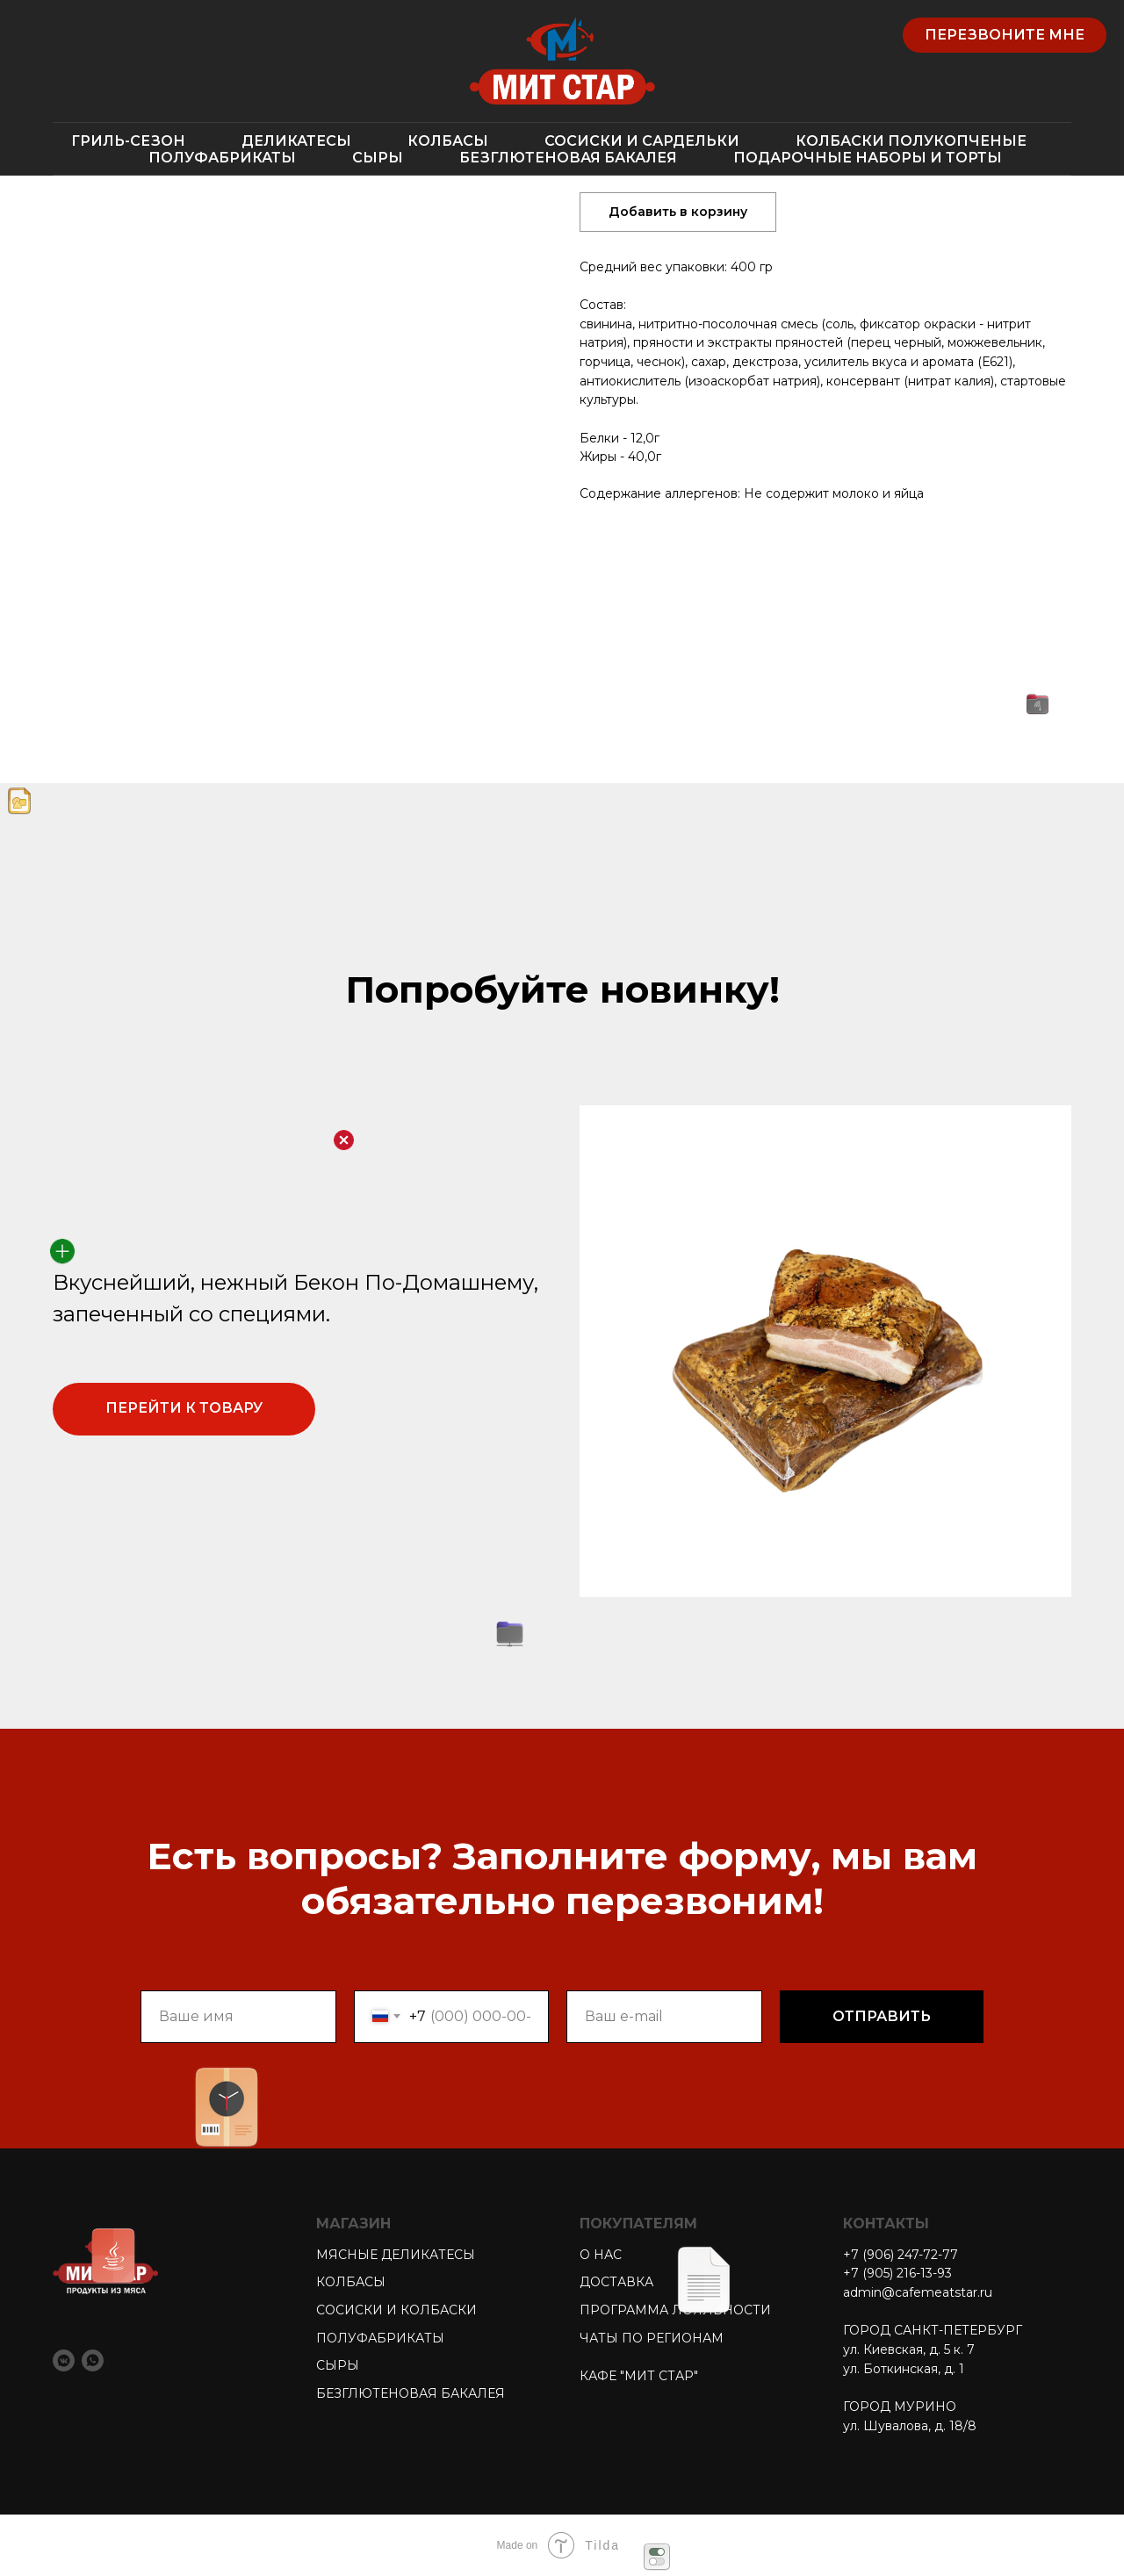 The width and height of the screenshot is (1124, 2576). Describe the element at coordinates (509, 1633) in the screenshot. I see `access files stored on a remote server or network location` at that location.